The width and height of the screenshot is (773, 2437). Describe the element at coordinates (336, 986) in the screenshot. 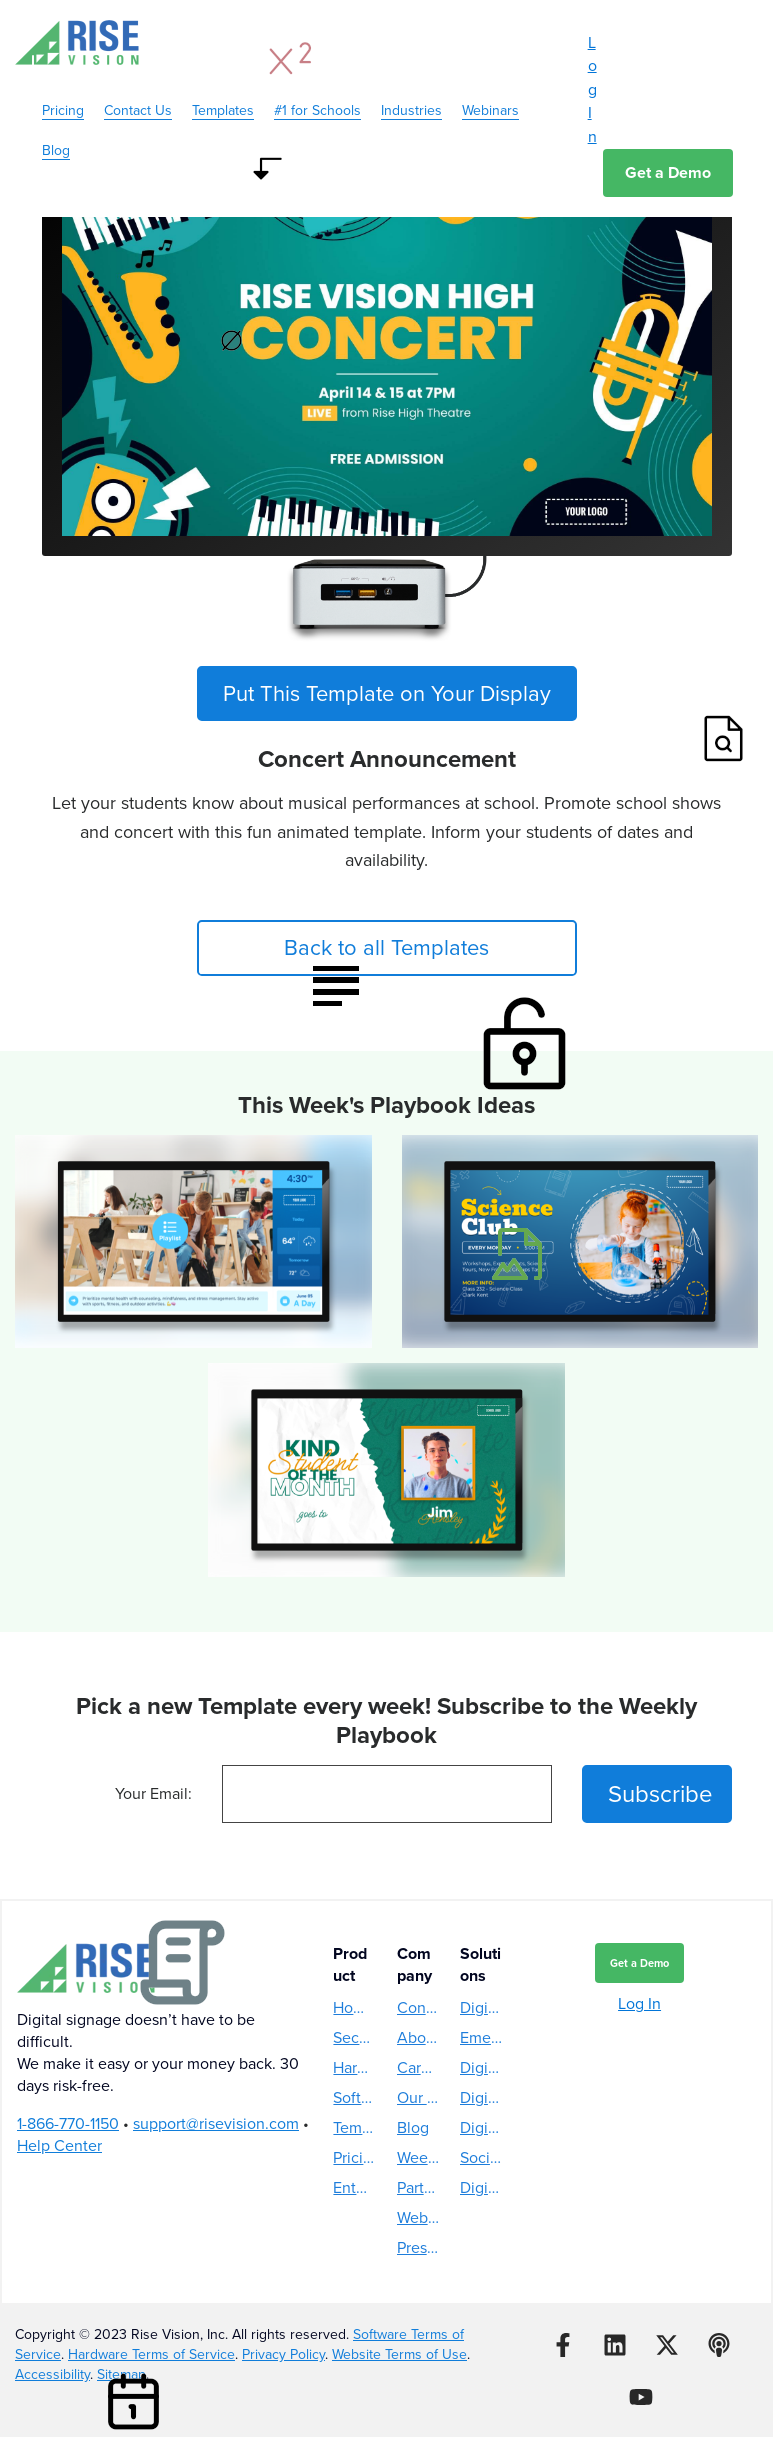

I see `view document or text content` at that location.